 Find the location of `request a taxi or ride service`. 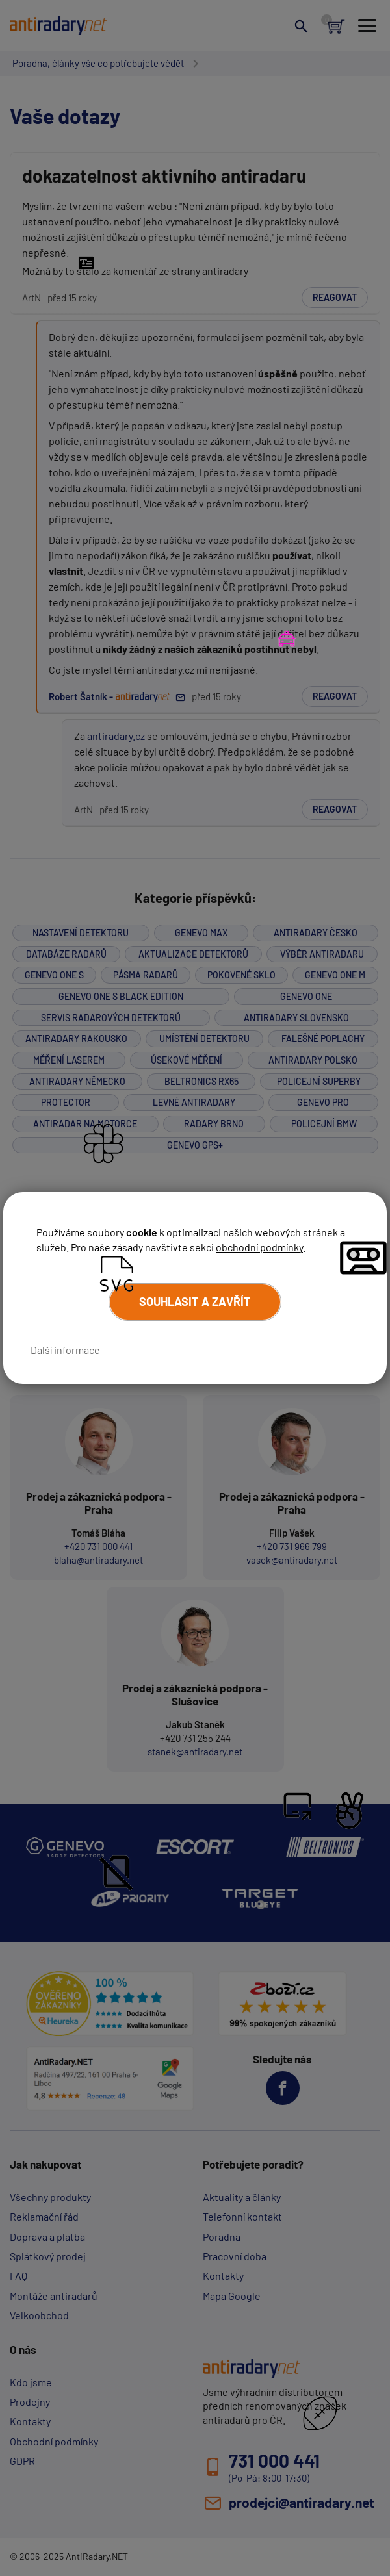

request a taxi or ride service is located at coordinates (287, 640).